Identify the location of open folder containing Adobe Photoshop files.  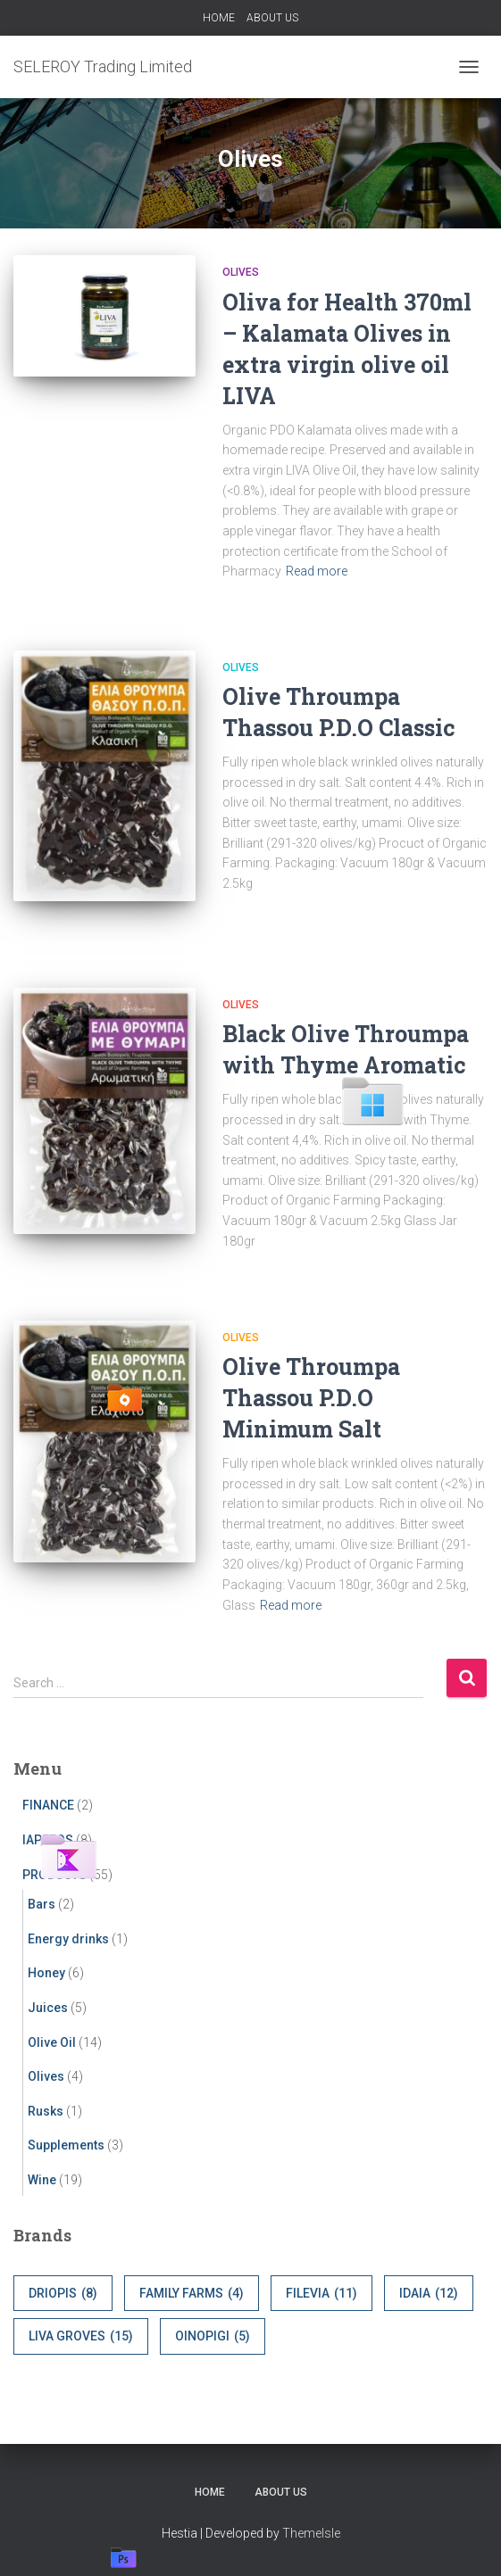
(123, 2558).